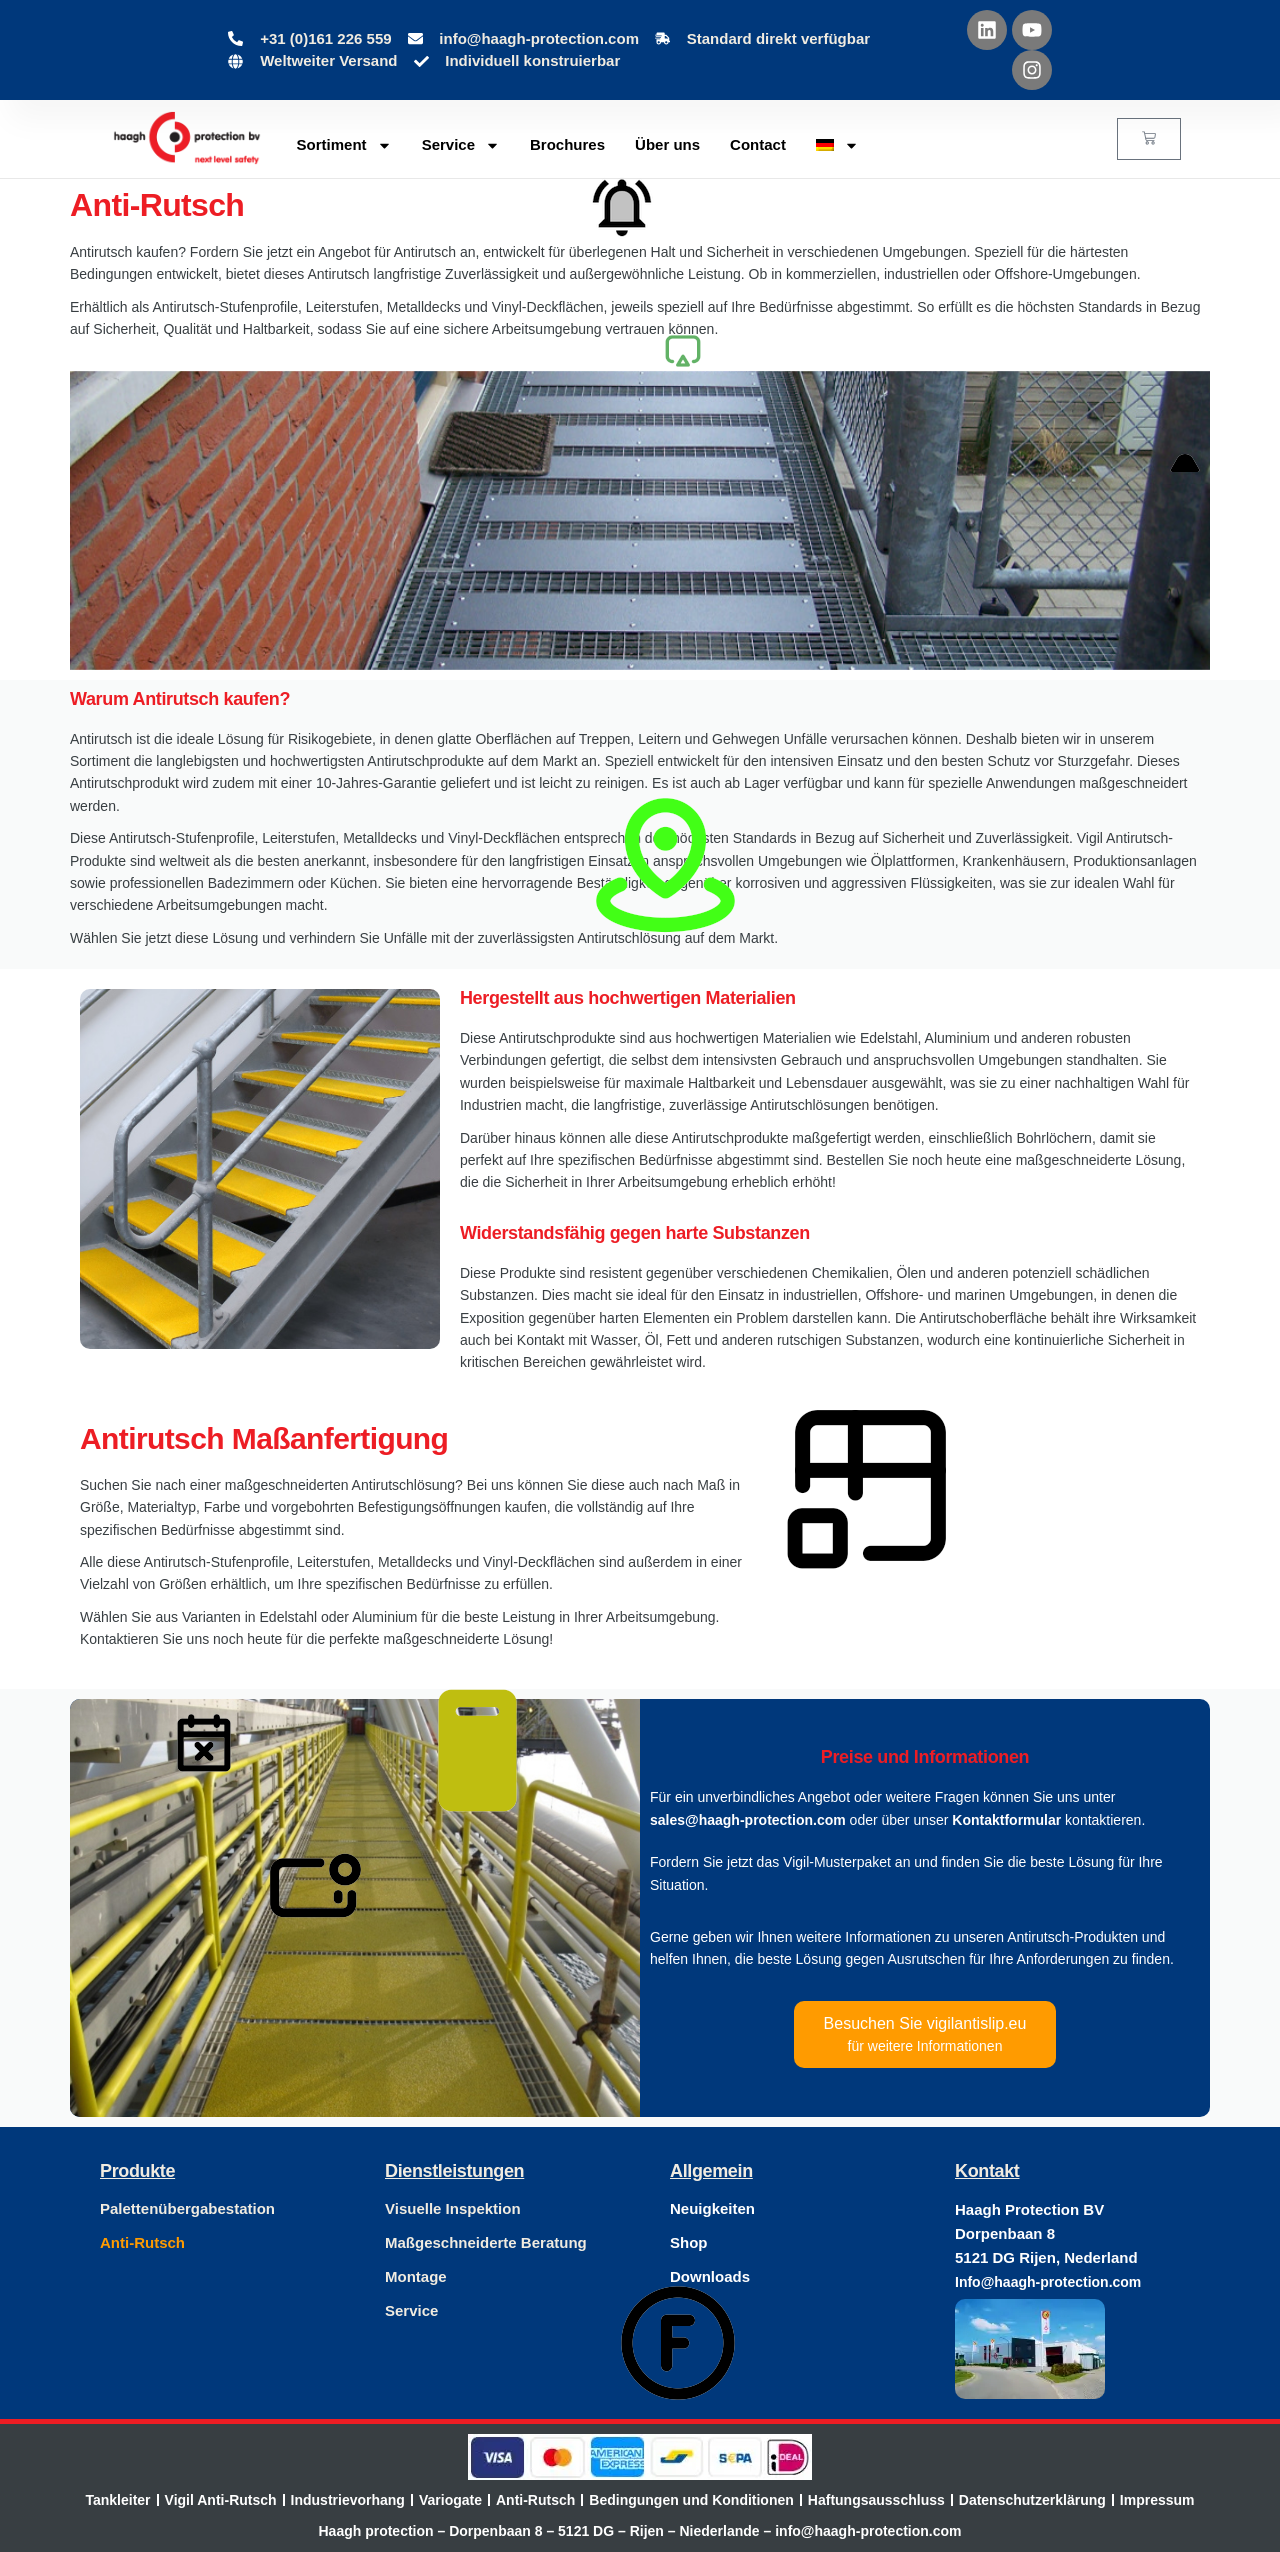 This screenshot has width=1280, height=2552. Describe the element at coordinates (622, 207) in the screenshot. I see `indicates active or incoming notifications` at that location.